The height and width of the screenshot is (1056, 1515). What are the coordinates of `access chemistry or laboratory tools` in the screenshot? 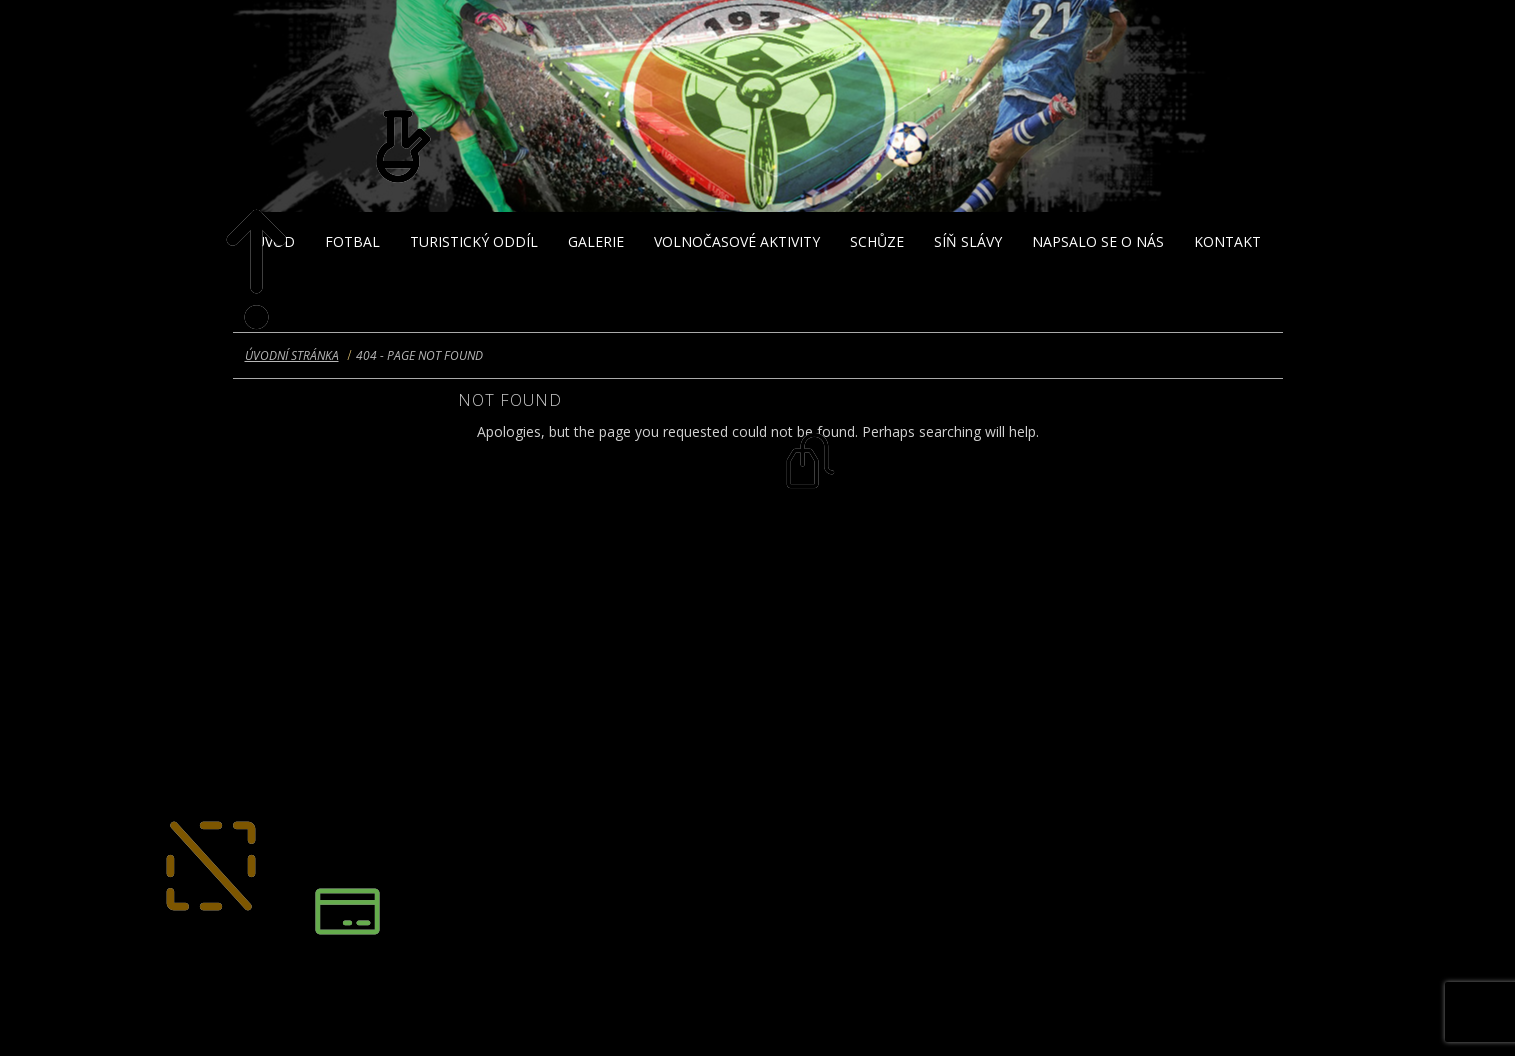 It's located at (401, 146).